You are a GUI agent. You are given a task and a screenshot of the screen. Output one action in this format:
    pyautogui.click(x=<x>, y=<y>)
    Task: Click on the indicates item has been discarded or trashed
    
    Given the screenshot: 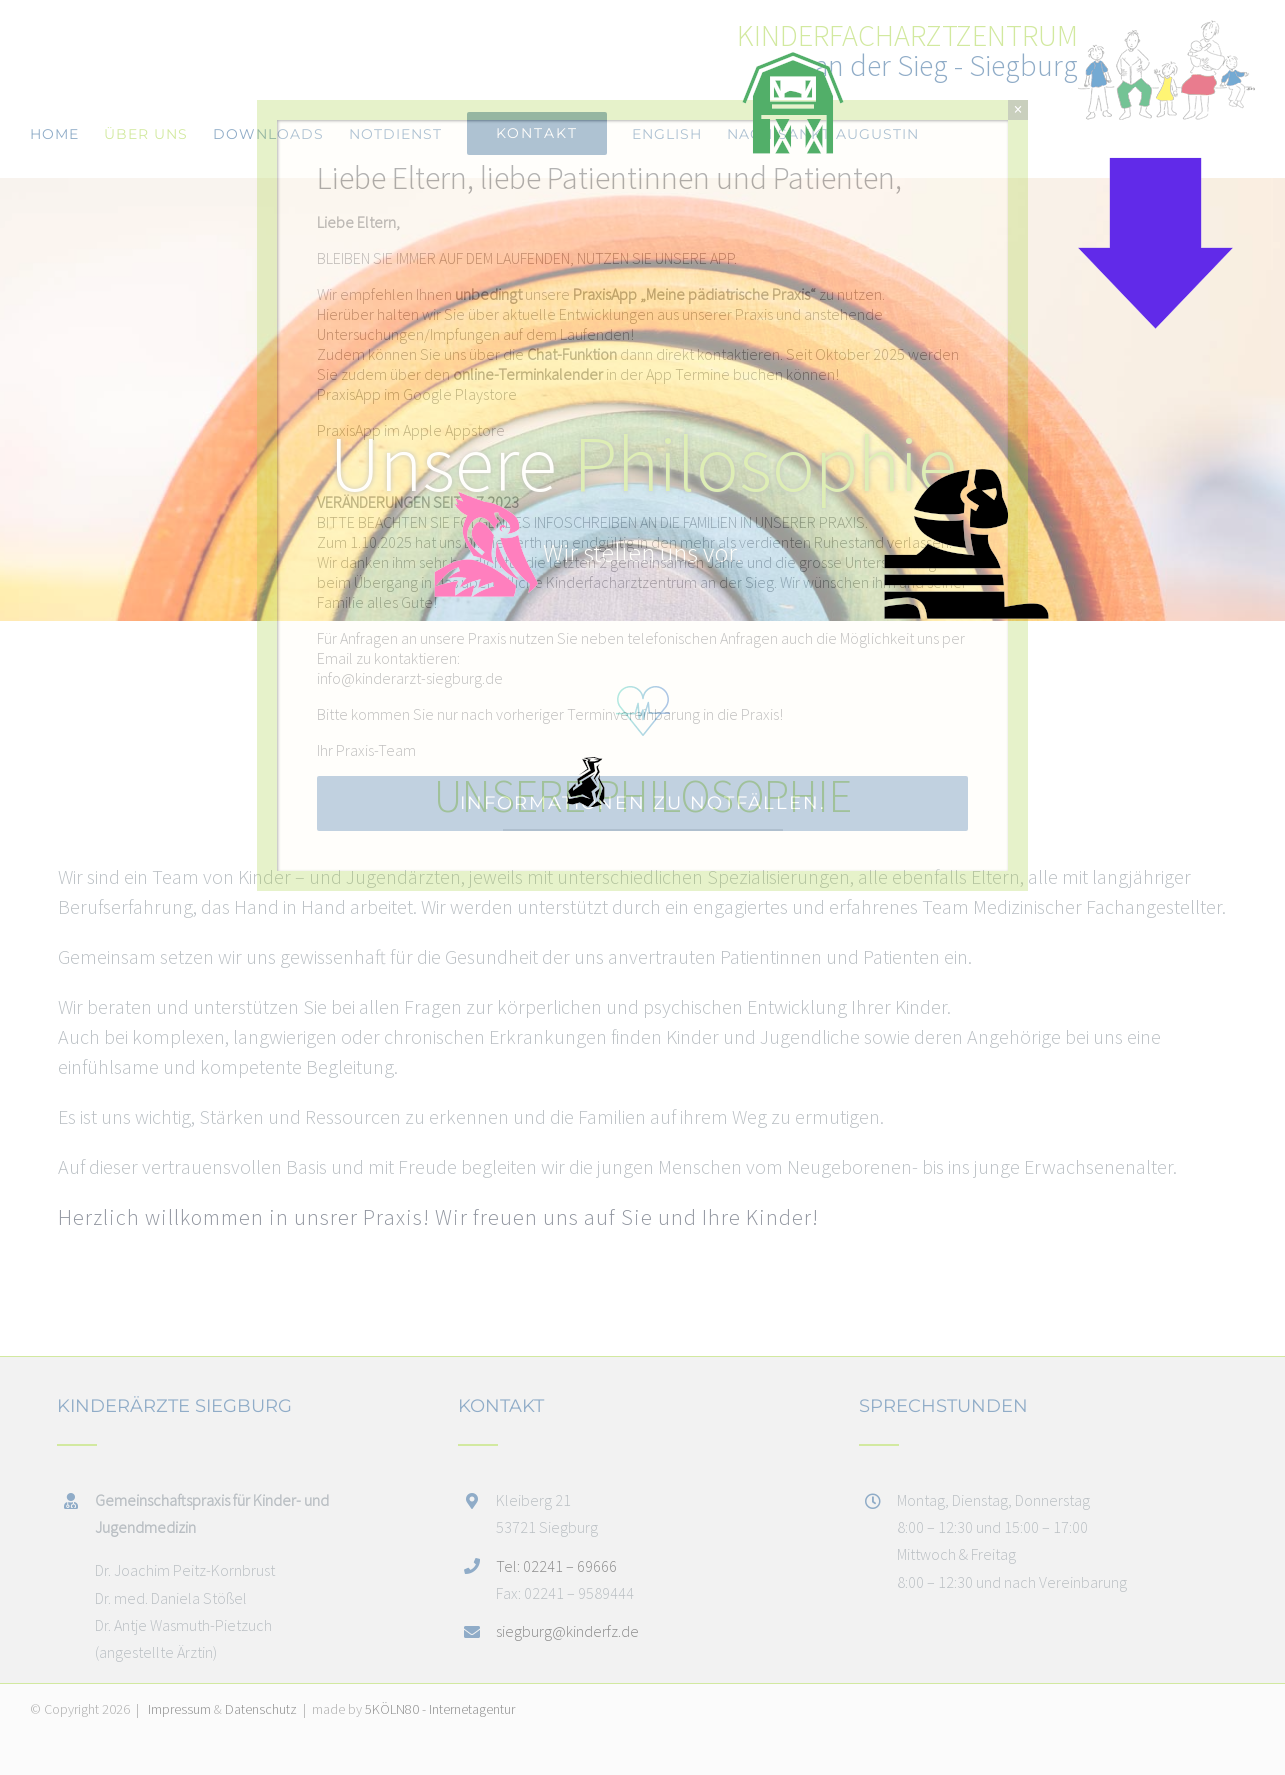 What is the action you would take?
    pyautogui.click(x=586, y=782)
    